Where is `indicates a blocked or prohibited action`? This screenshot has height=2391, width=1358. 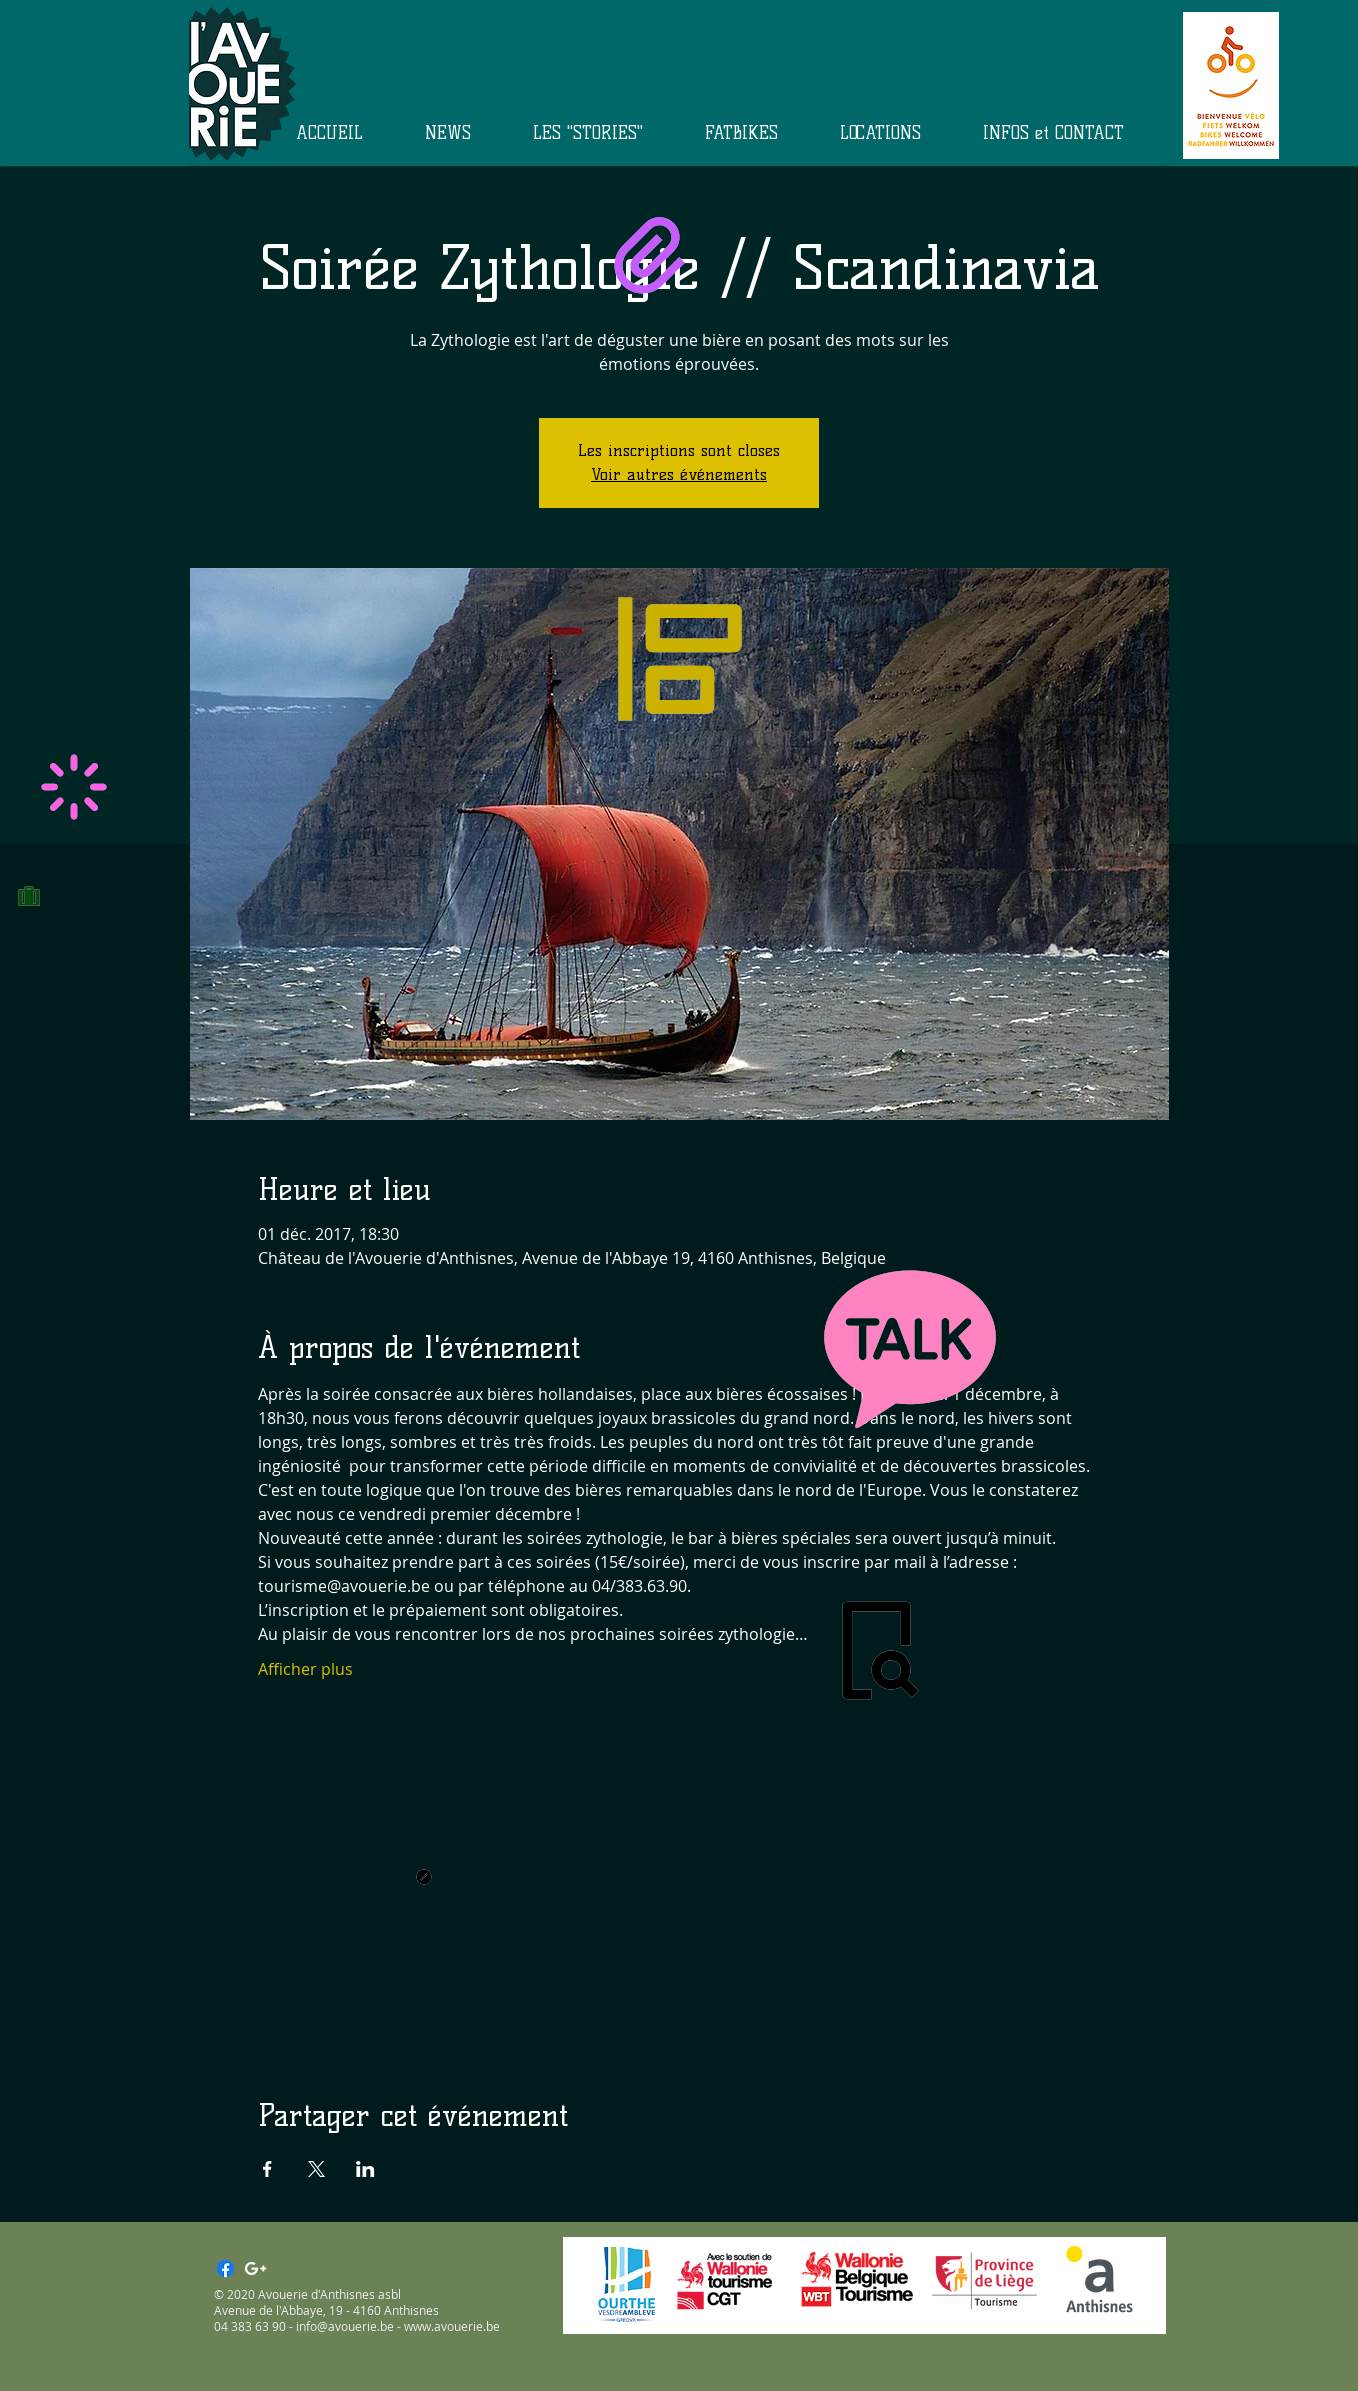
indicates a blocked or prohibited action is located at coordinates (424, 1877).